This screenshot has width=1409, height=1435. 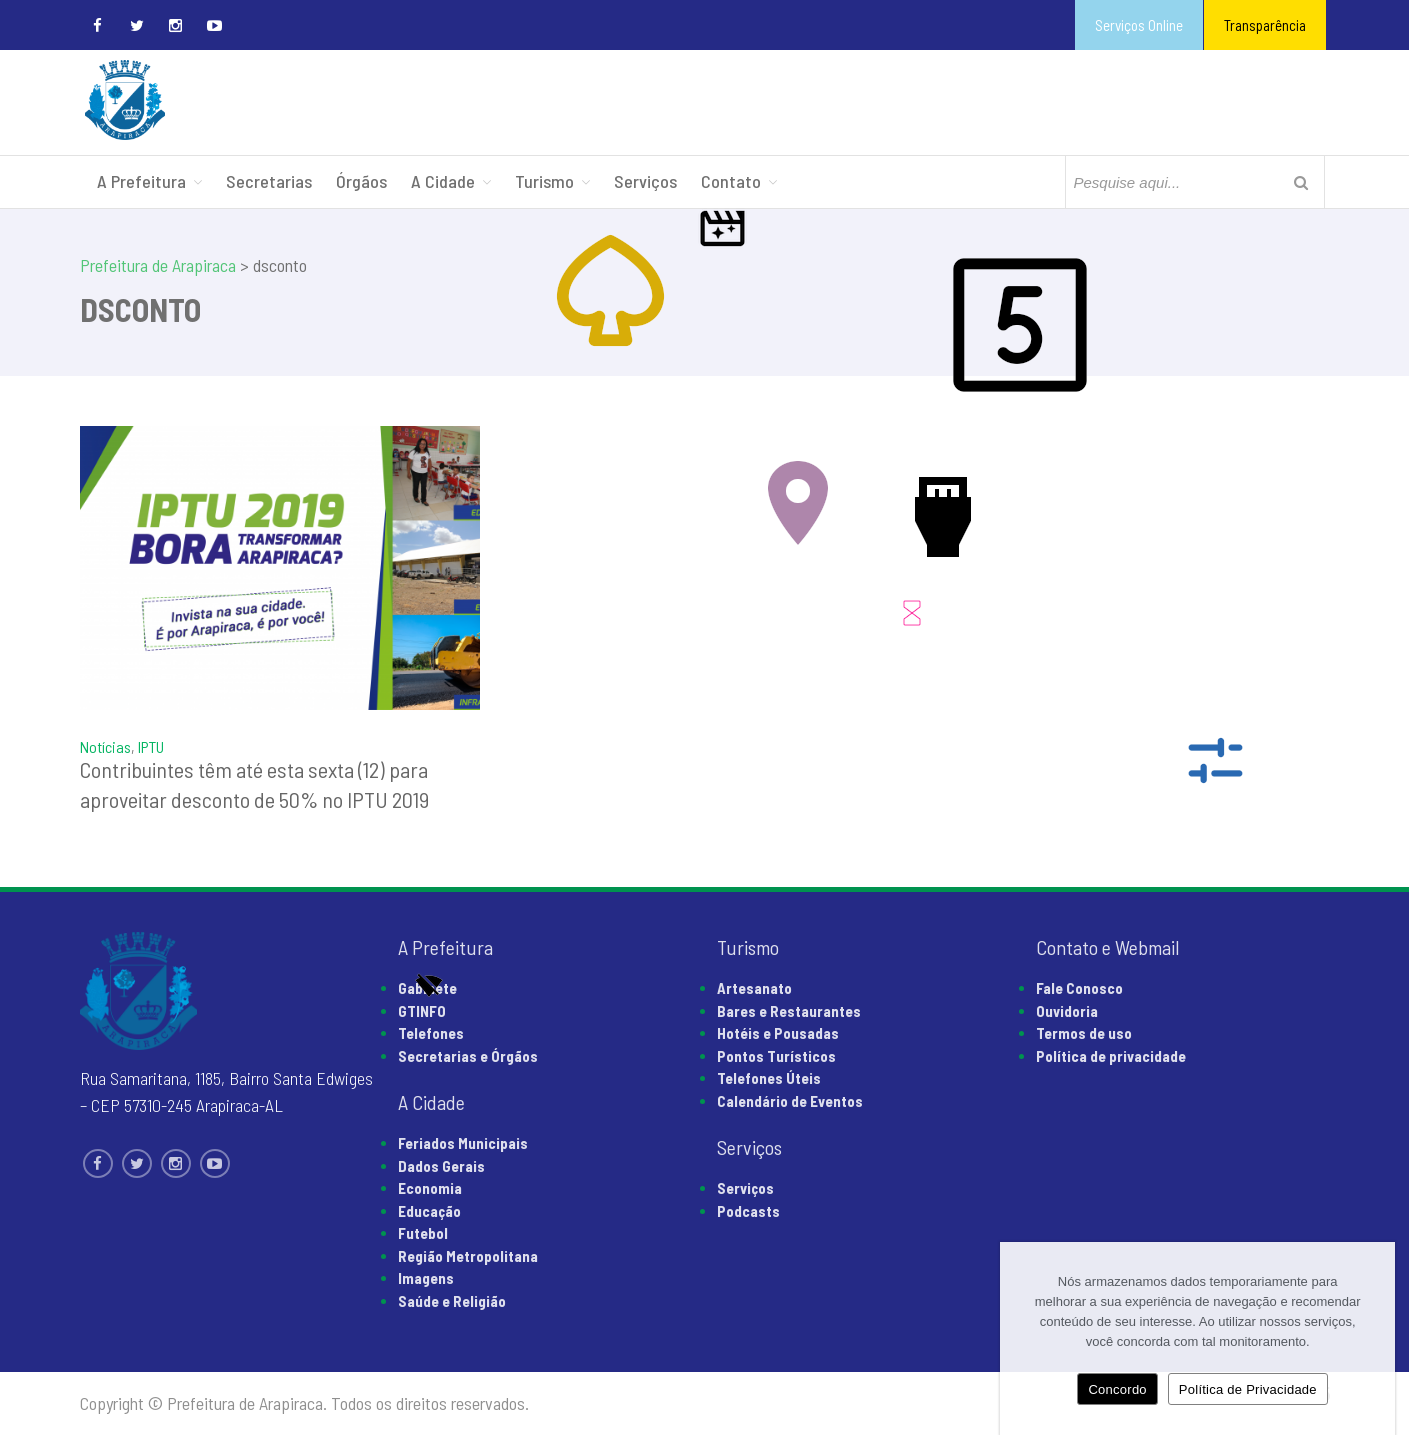 What do you see at coordinates (610, 292) in the screenshot?
I see `spade suit symbol for card games` at bounding box center [610, 292].